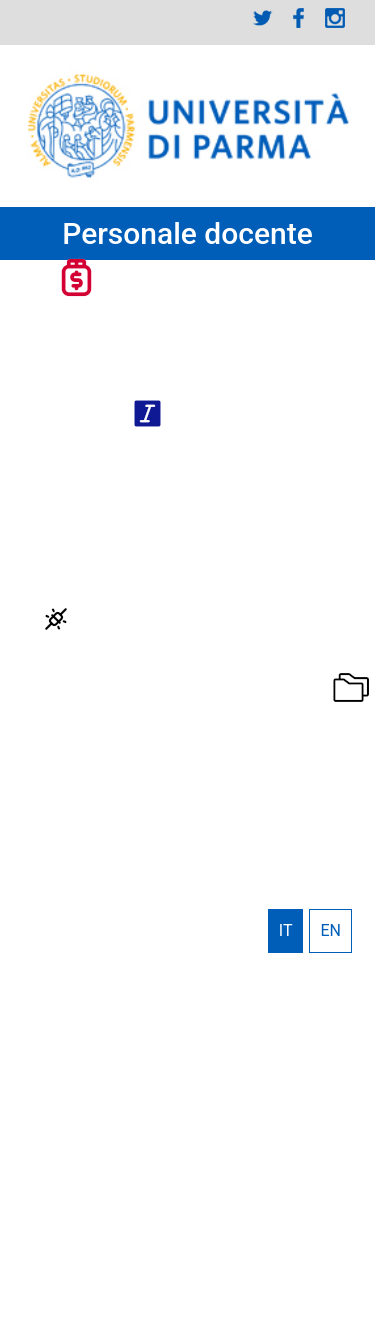  What do you see at coordinates (56, 619) in the screenshot?
I see `indicates an active connection or link` at bounding box center [56, 619].